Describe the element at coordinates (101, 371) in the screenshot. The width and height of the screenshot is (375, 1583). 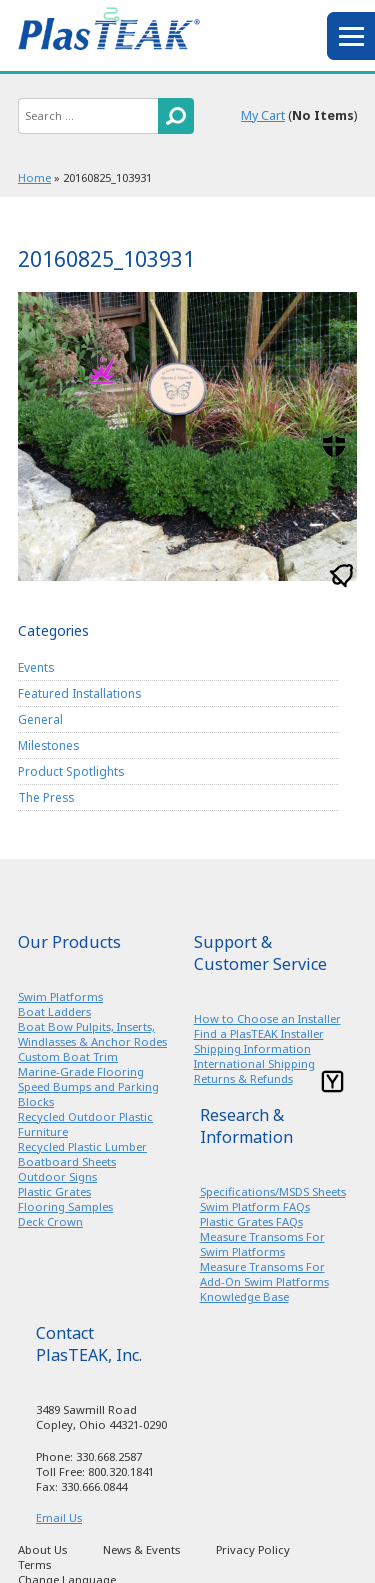
I see `indicates an explosion or blast effect` at that location.